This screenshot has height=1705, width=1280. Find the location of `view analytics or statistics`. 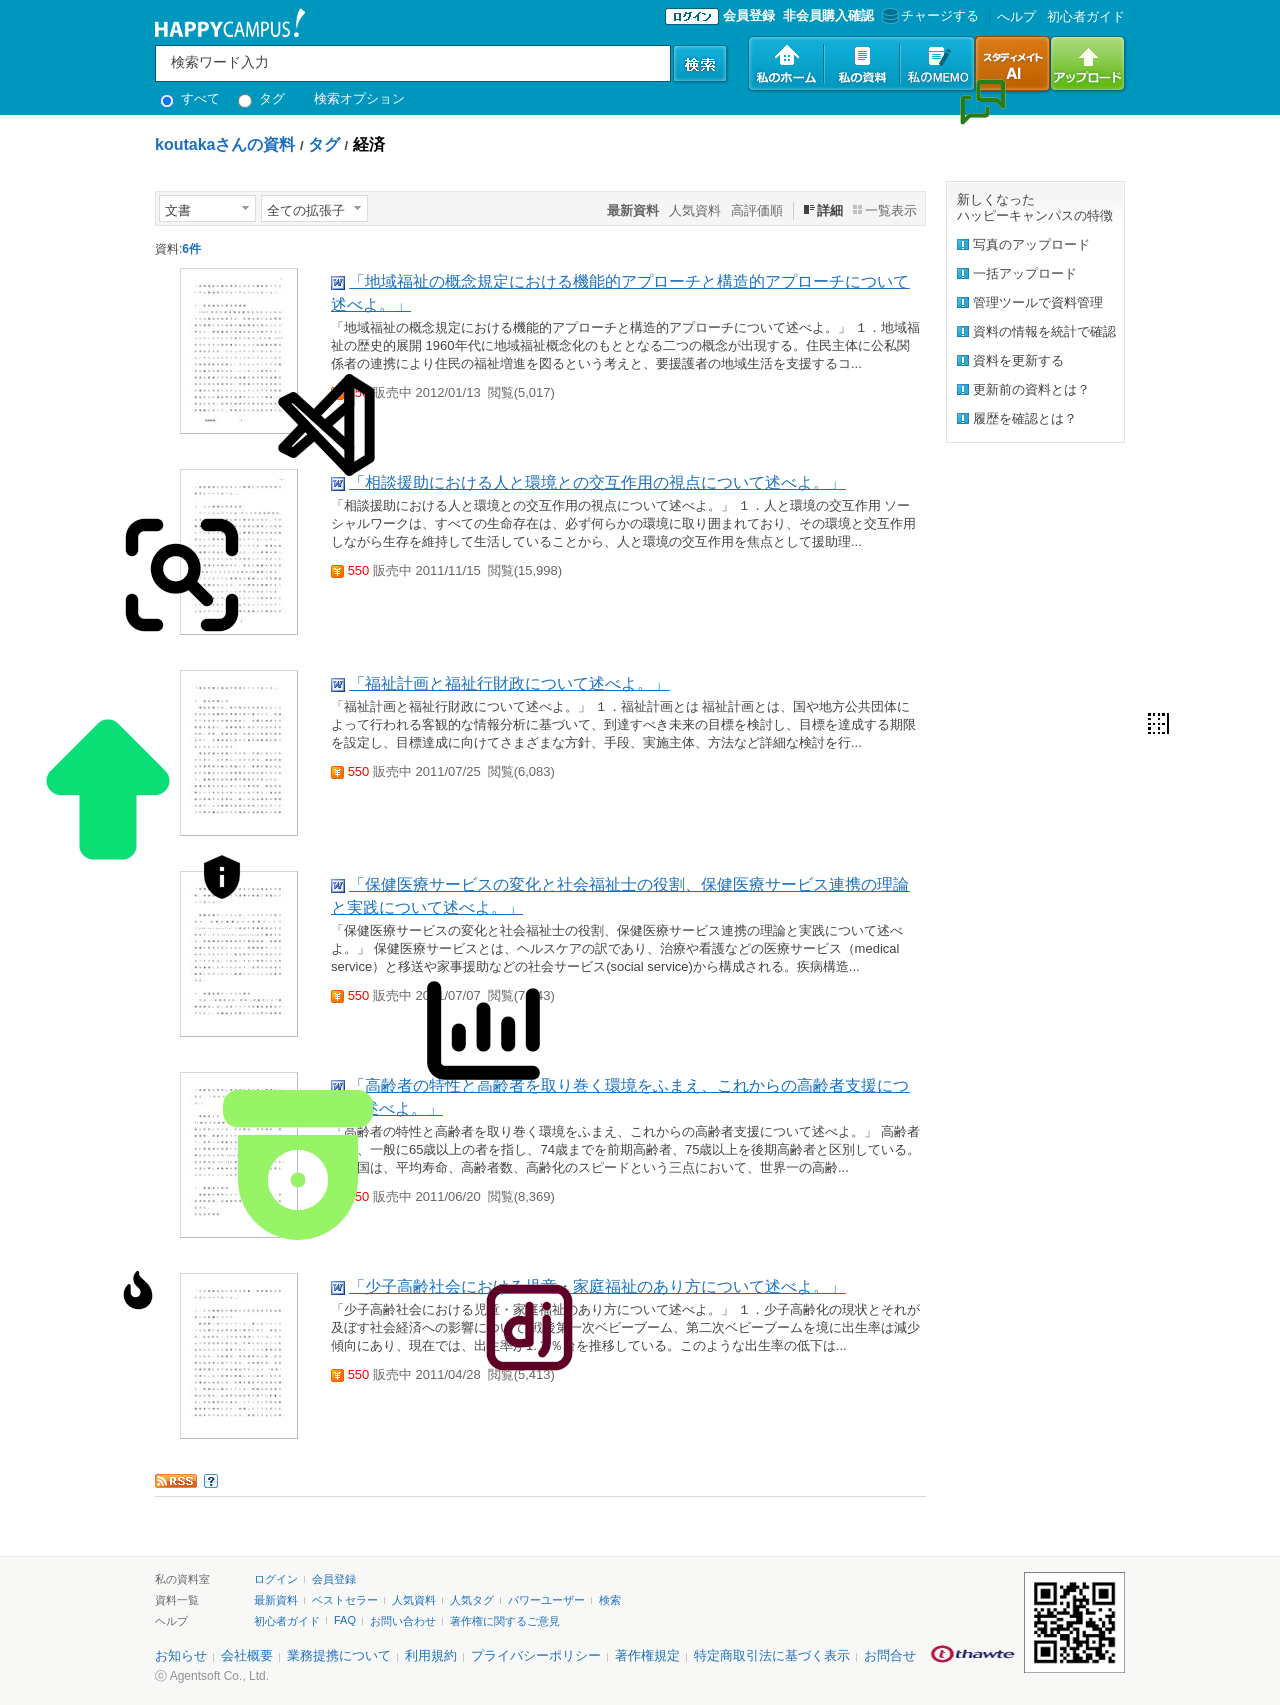

view analytics or statistics is located at coordinates (483, 1030).